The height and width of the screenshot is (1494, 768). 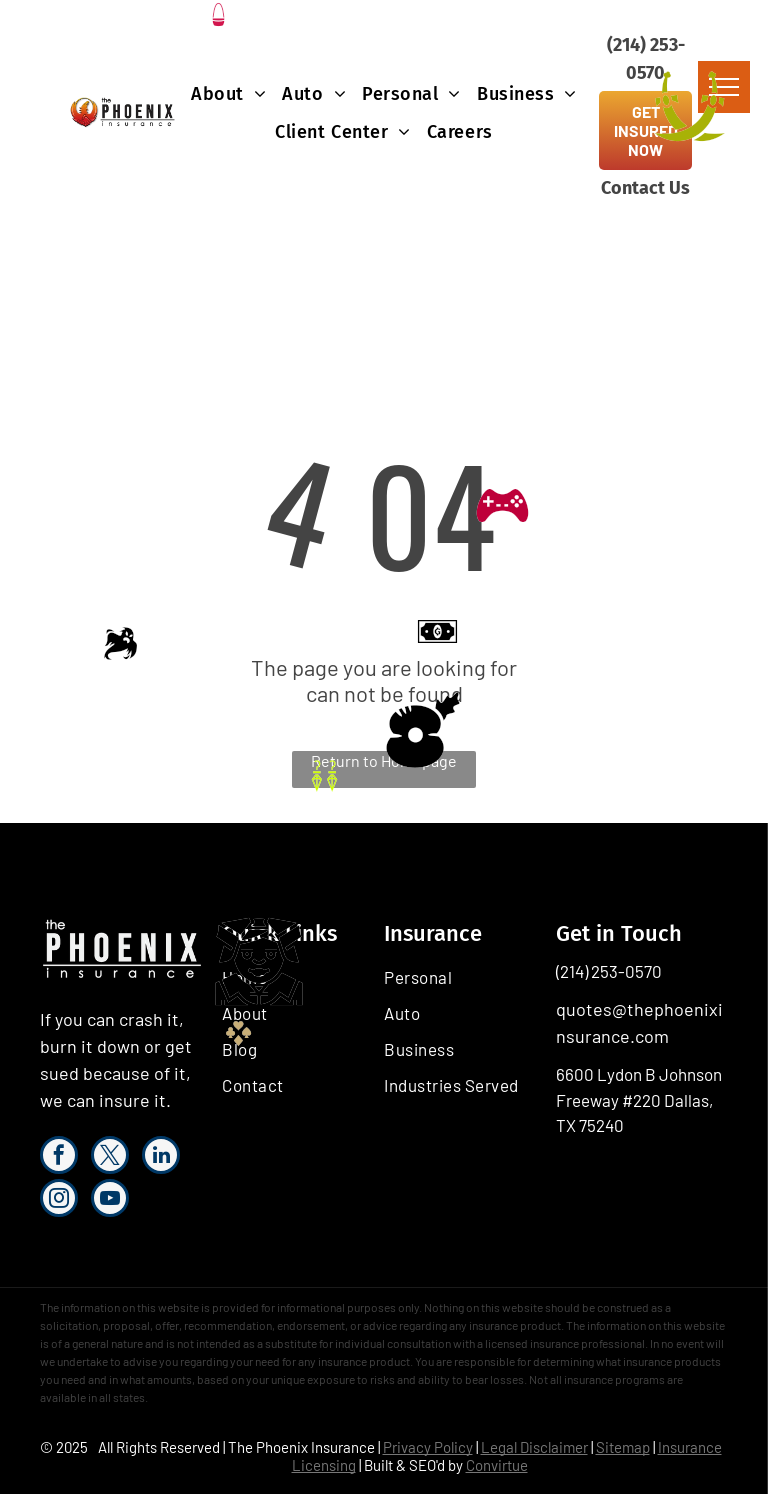 I want to click on activate whirlwind or spinning attack ability, so click(x=689, y=106).